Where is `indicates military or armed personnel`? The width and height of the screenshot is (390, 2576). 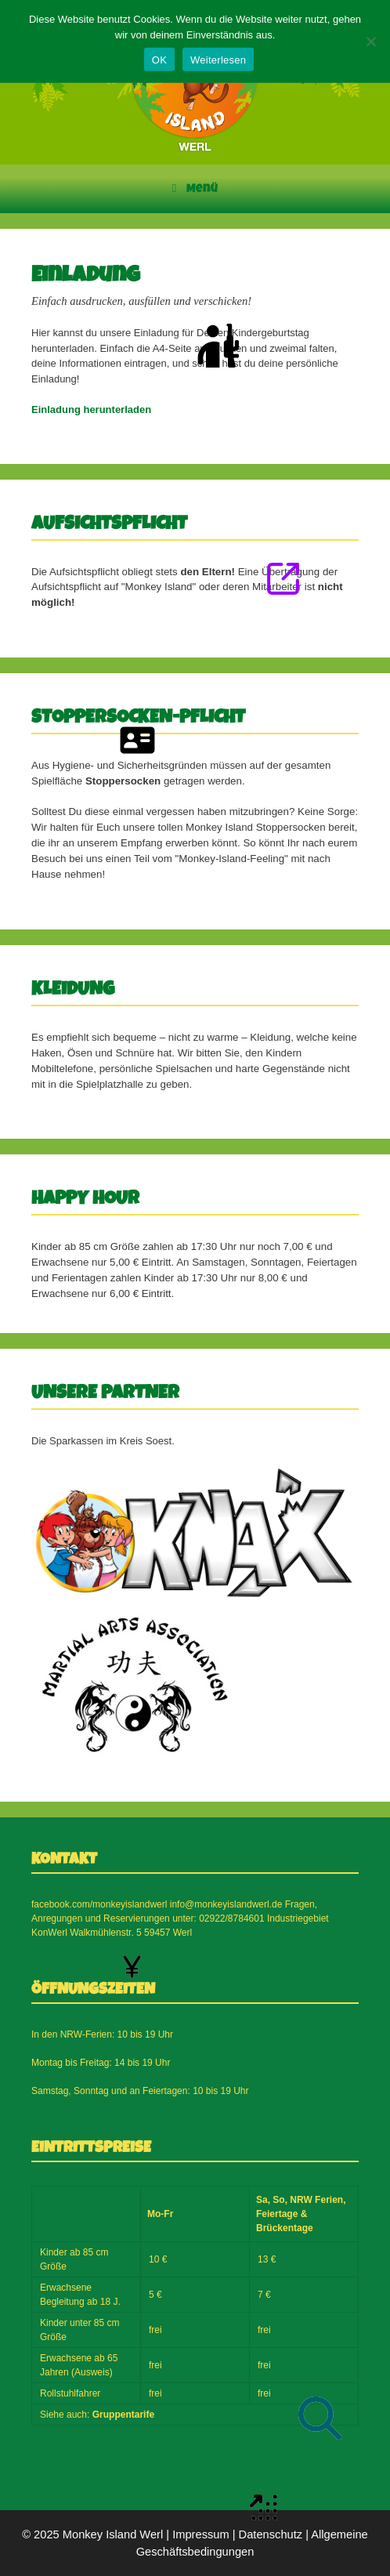
indicates military or armed personnel is located at coordinates (217, 346).